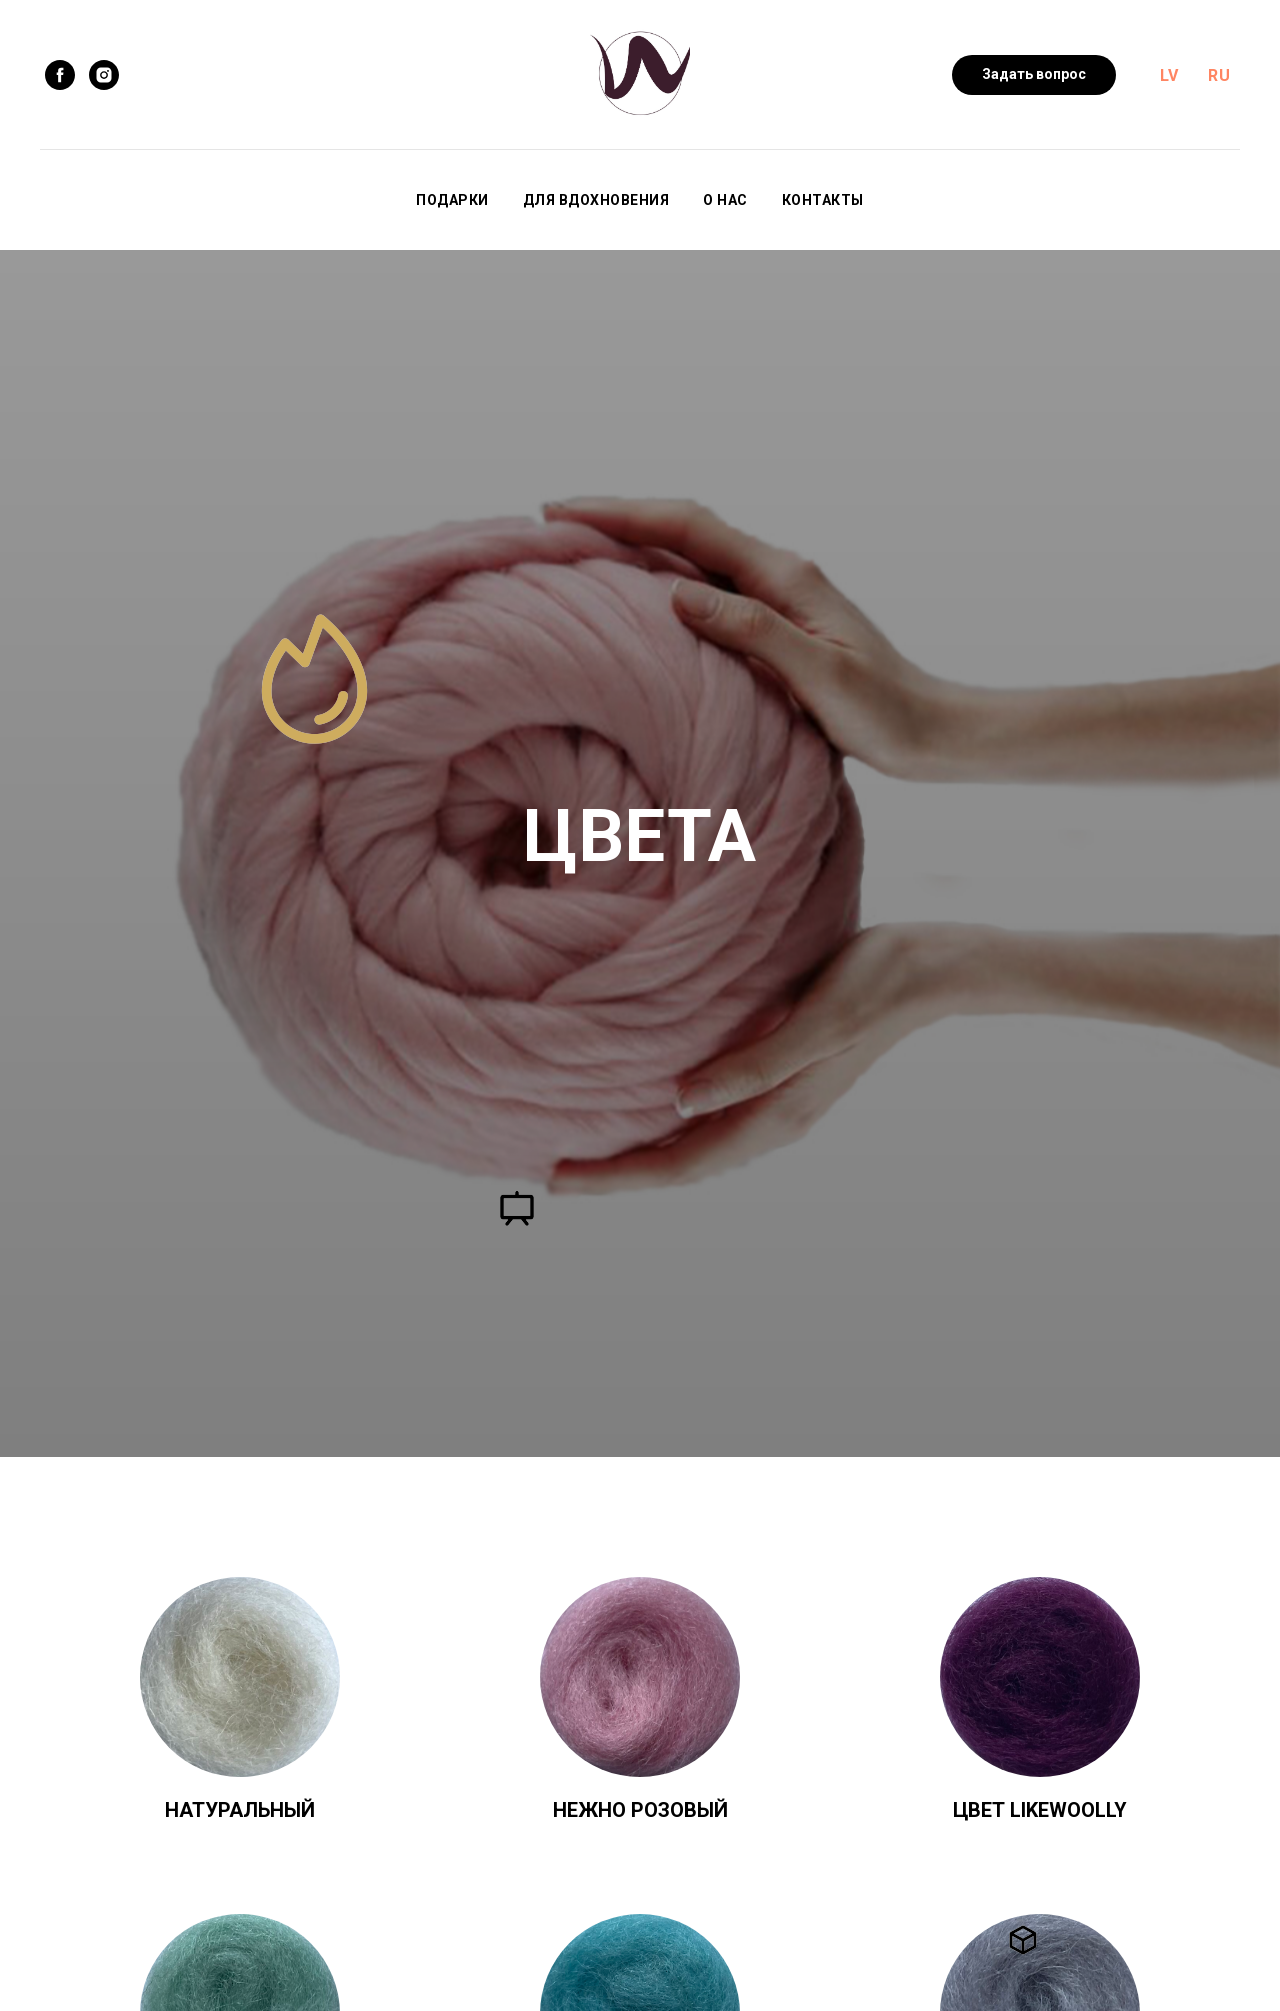 The image size is (1280, 2011). Describe the element at coordinates (314, 681) in the screenshot. I see `indicates trending or popular content` at that location.